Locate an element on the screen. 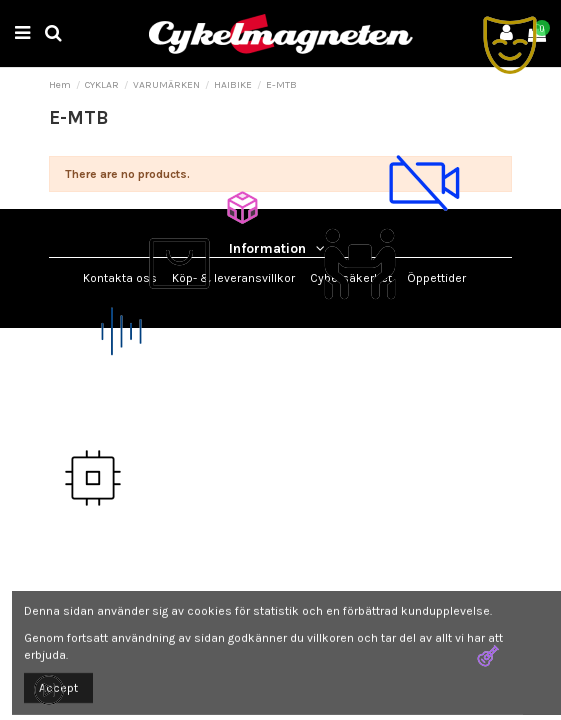  turn off camera or disable video is located at coordinates (422, 183).